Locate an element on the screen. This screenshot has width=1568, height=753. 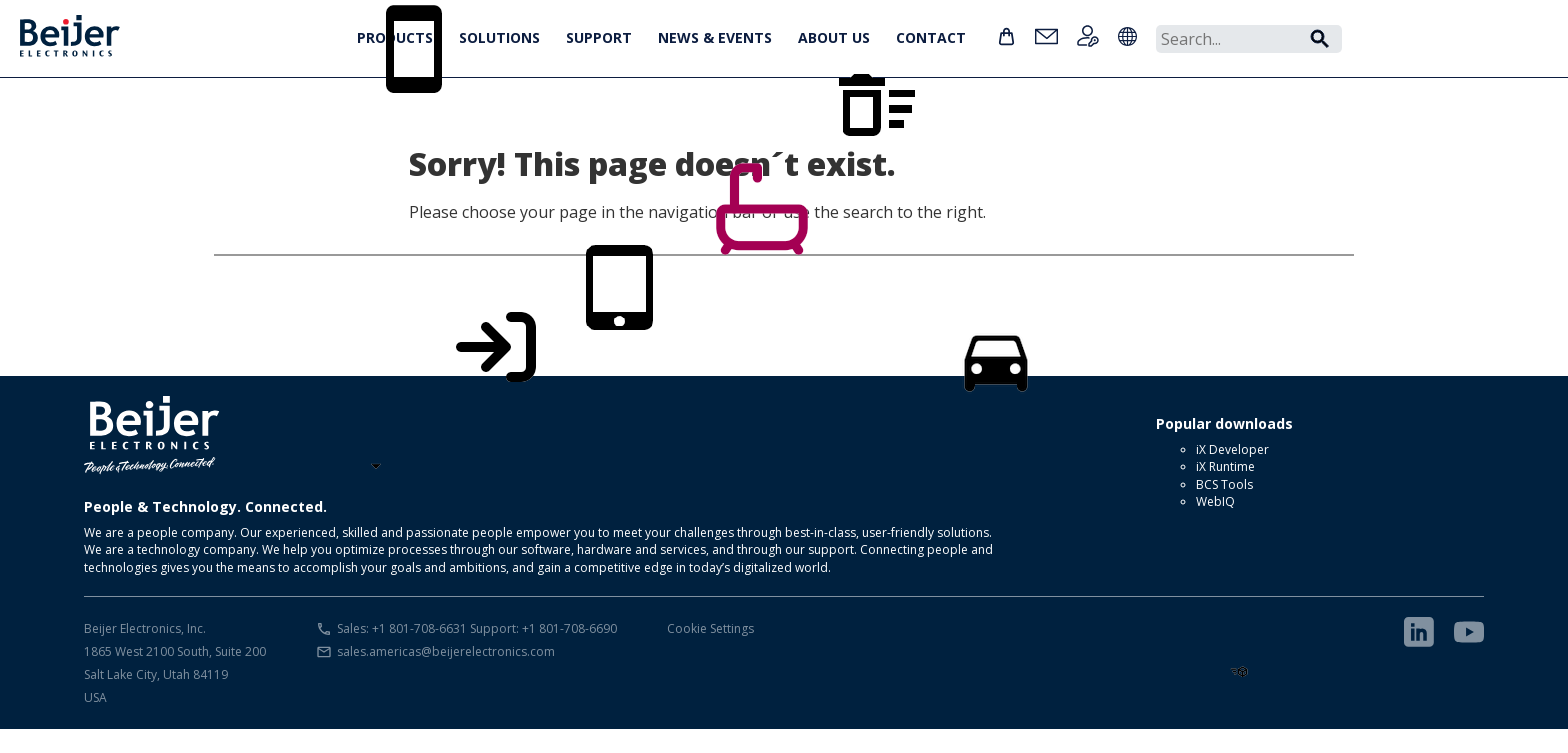
delete all selected items is located at coordinates (877, 105).